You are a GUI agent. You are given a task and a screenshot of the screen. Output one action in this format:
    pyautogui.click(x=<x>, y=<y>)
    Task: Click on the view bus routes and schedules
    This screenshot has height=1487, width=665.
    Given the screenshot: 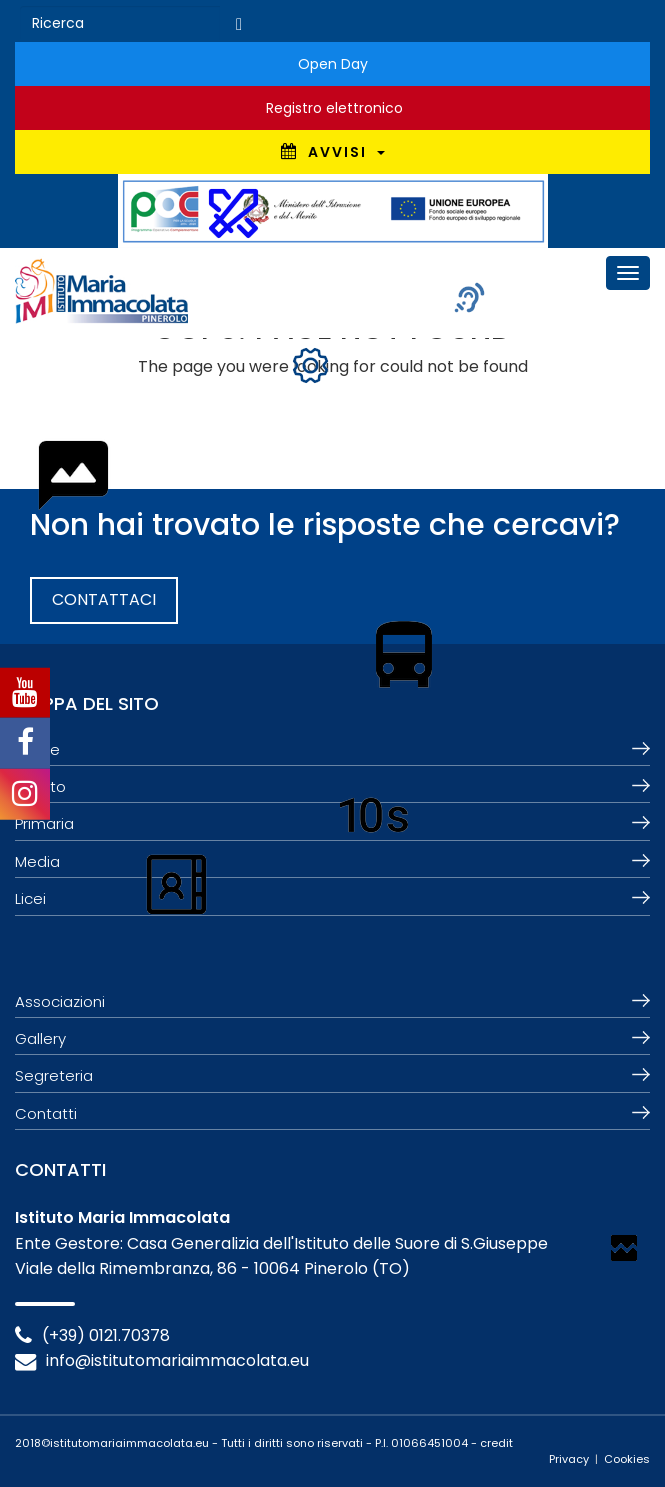 What is the action you would take?
    pyautogui.click(x=404, y=656)
    